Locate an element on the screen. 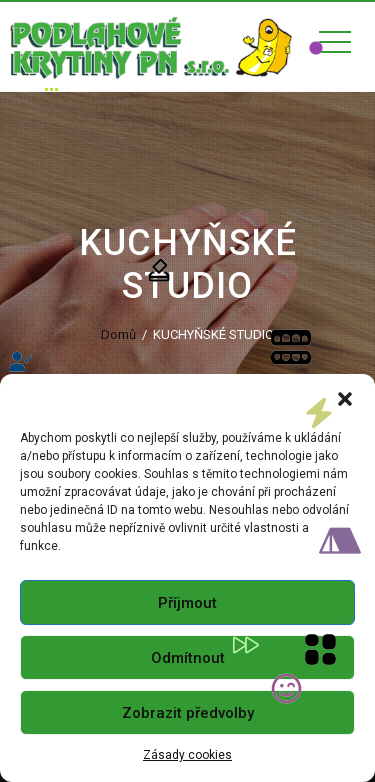 Image resolution: width=375 pixels, height=782 pixels. access more options or actions is located at coordinates (51, 89).